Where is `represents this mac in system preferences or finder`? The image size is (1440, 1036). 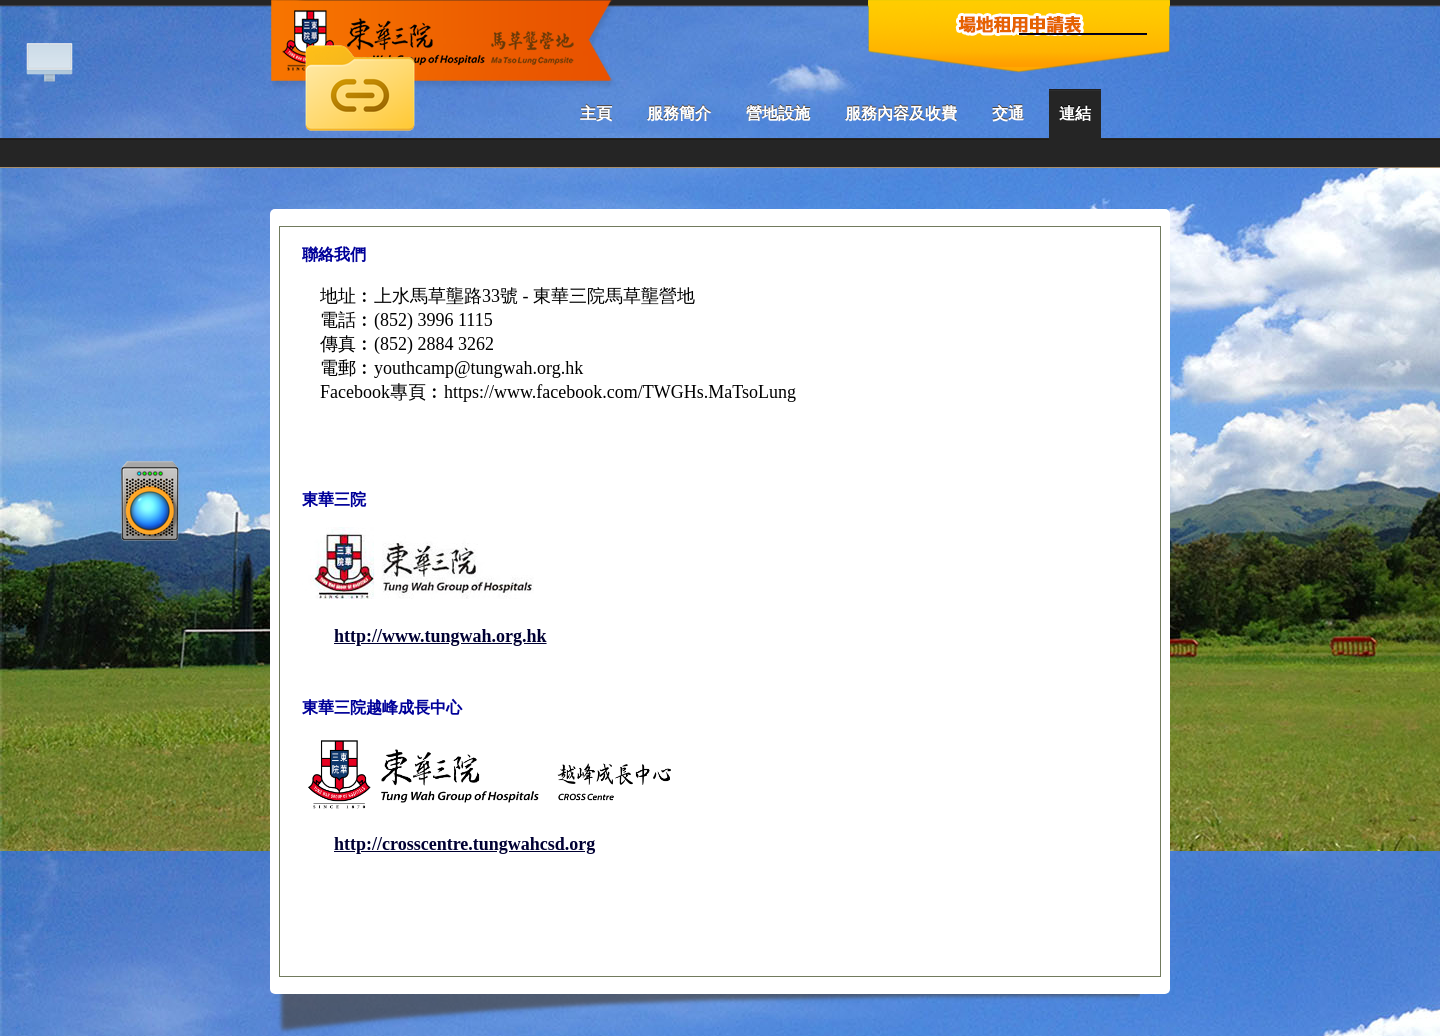 represents this mac in system preferences or finder is located at coordinates (49, 61).